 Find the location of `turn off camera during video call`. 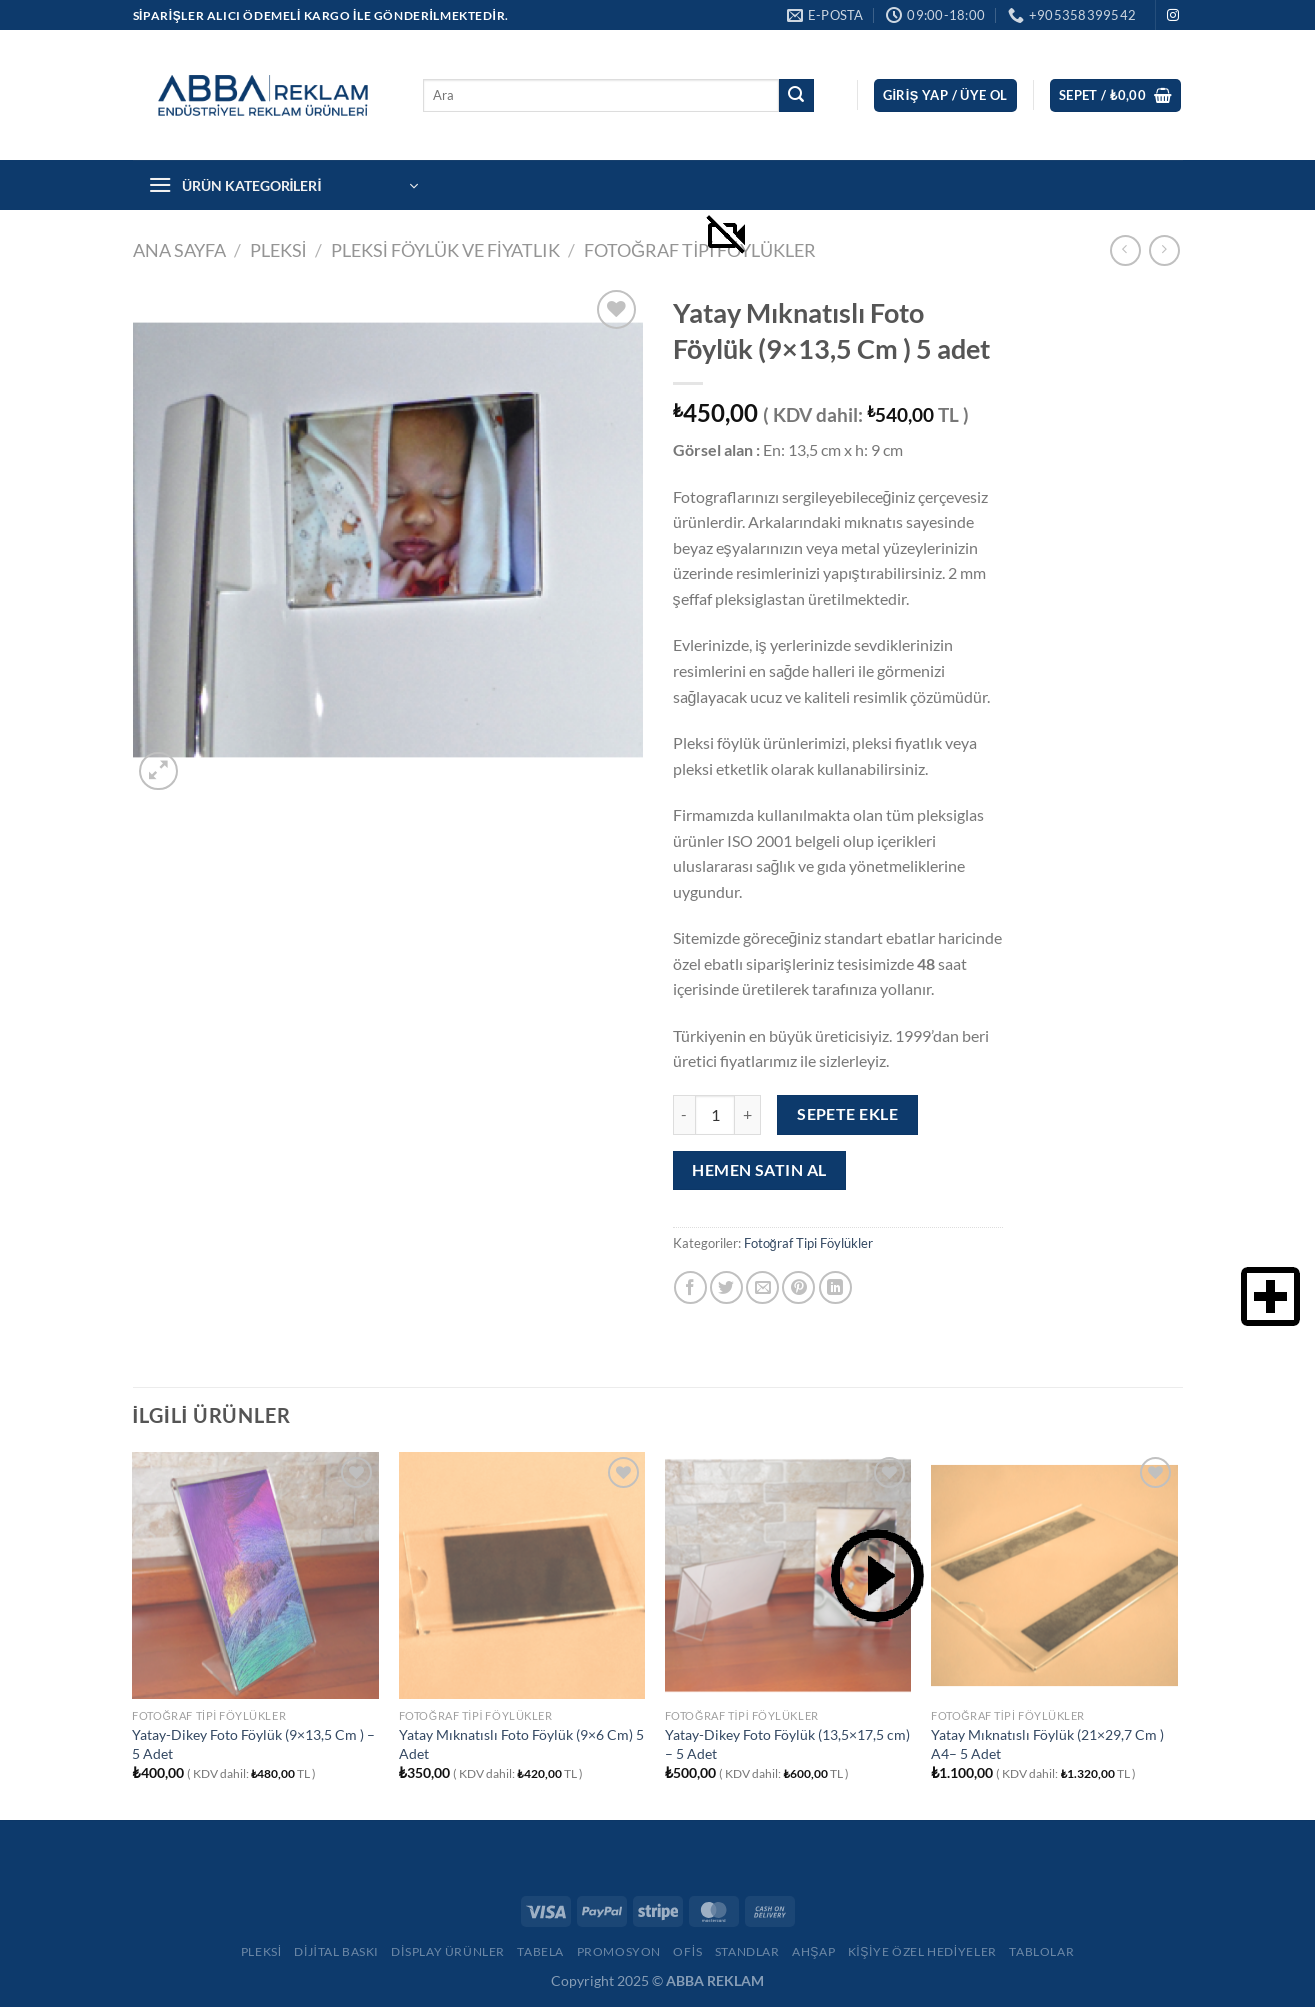

turn off camera during video call is located at coordinates (726, 235).